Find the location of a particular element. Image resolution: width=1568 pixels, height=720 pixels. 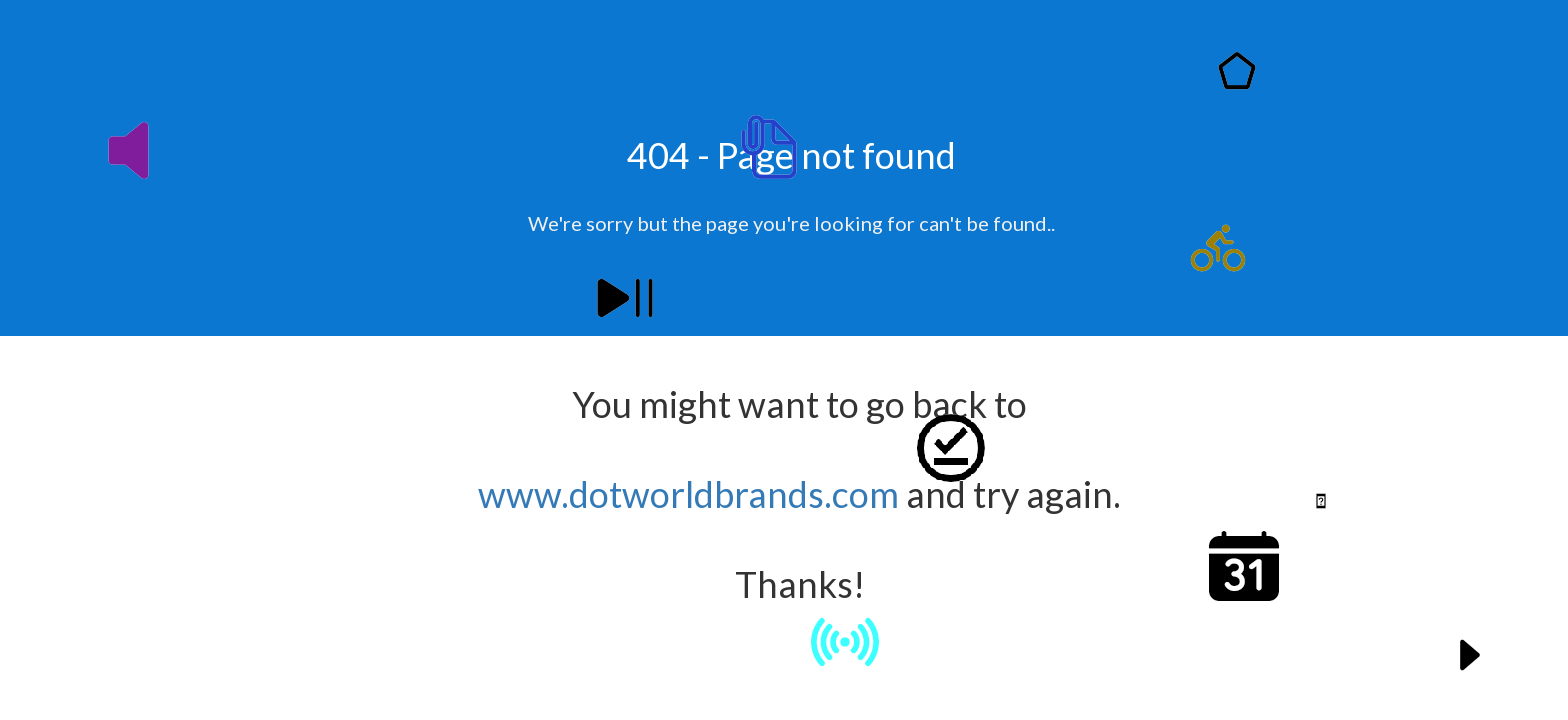

mute audio or sound is located at coordinates (128, 150).